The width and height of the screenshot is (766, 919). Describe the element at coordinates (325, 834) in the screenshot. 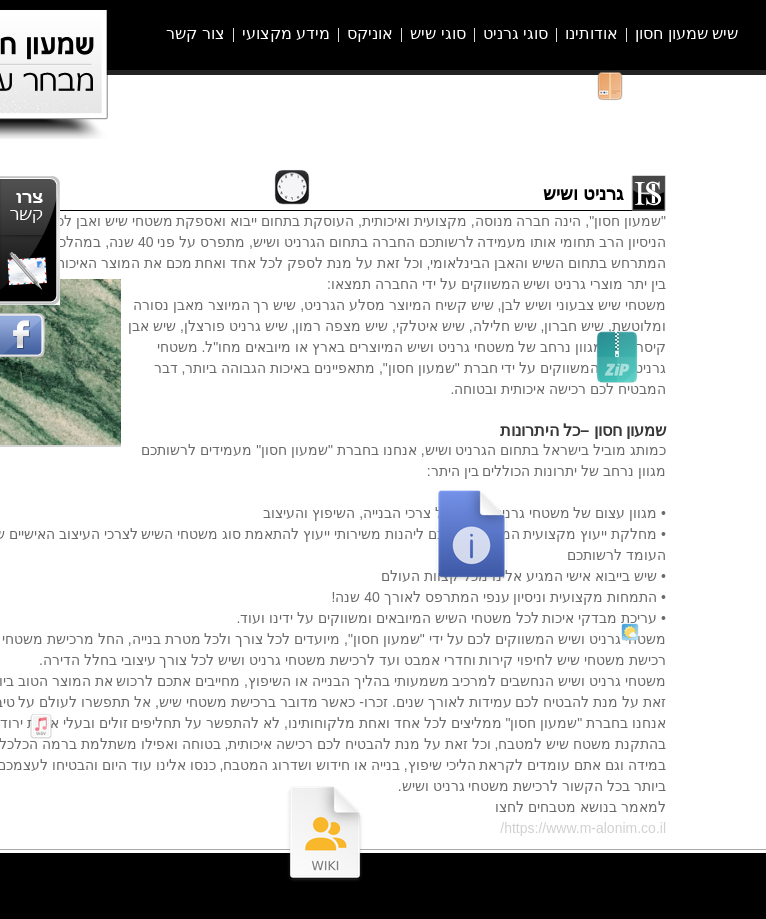

I see `wiki document file type` at that location.